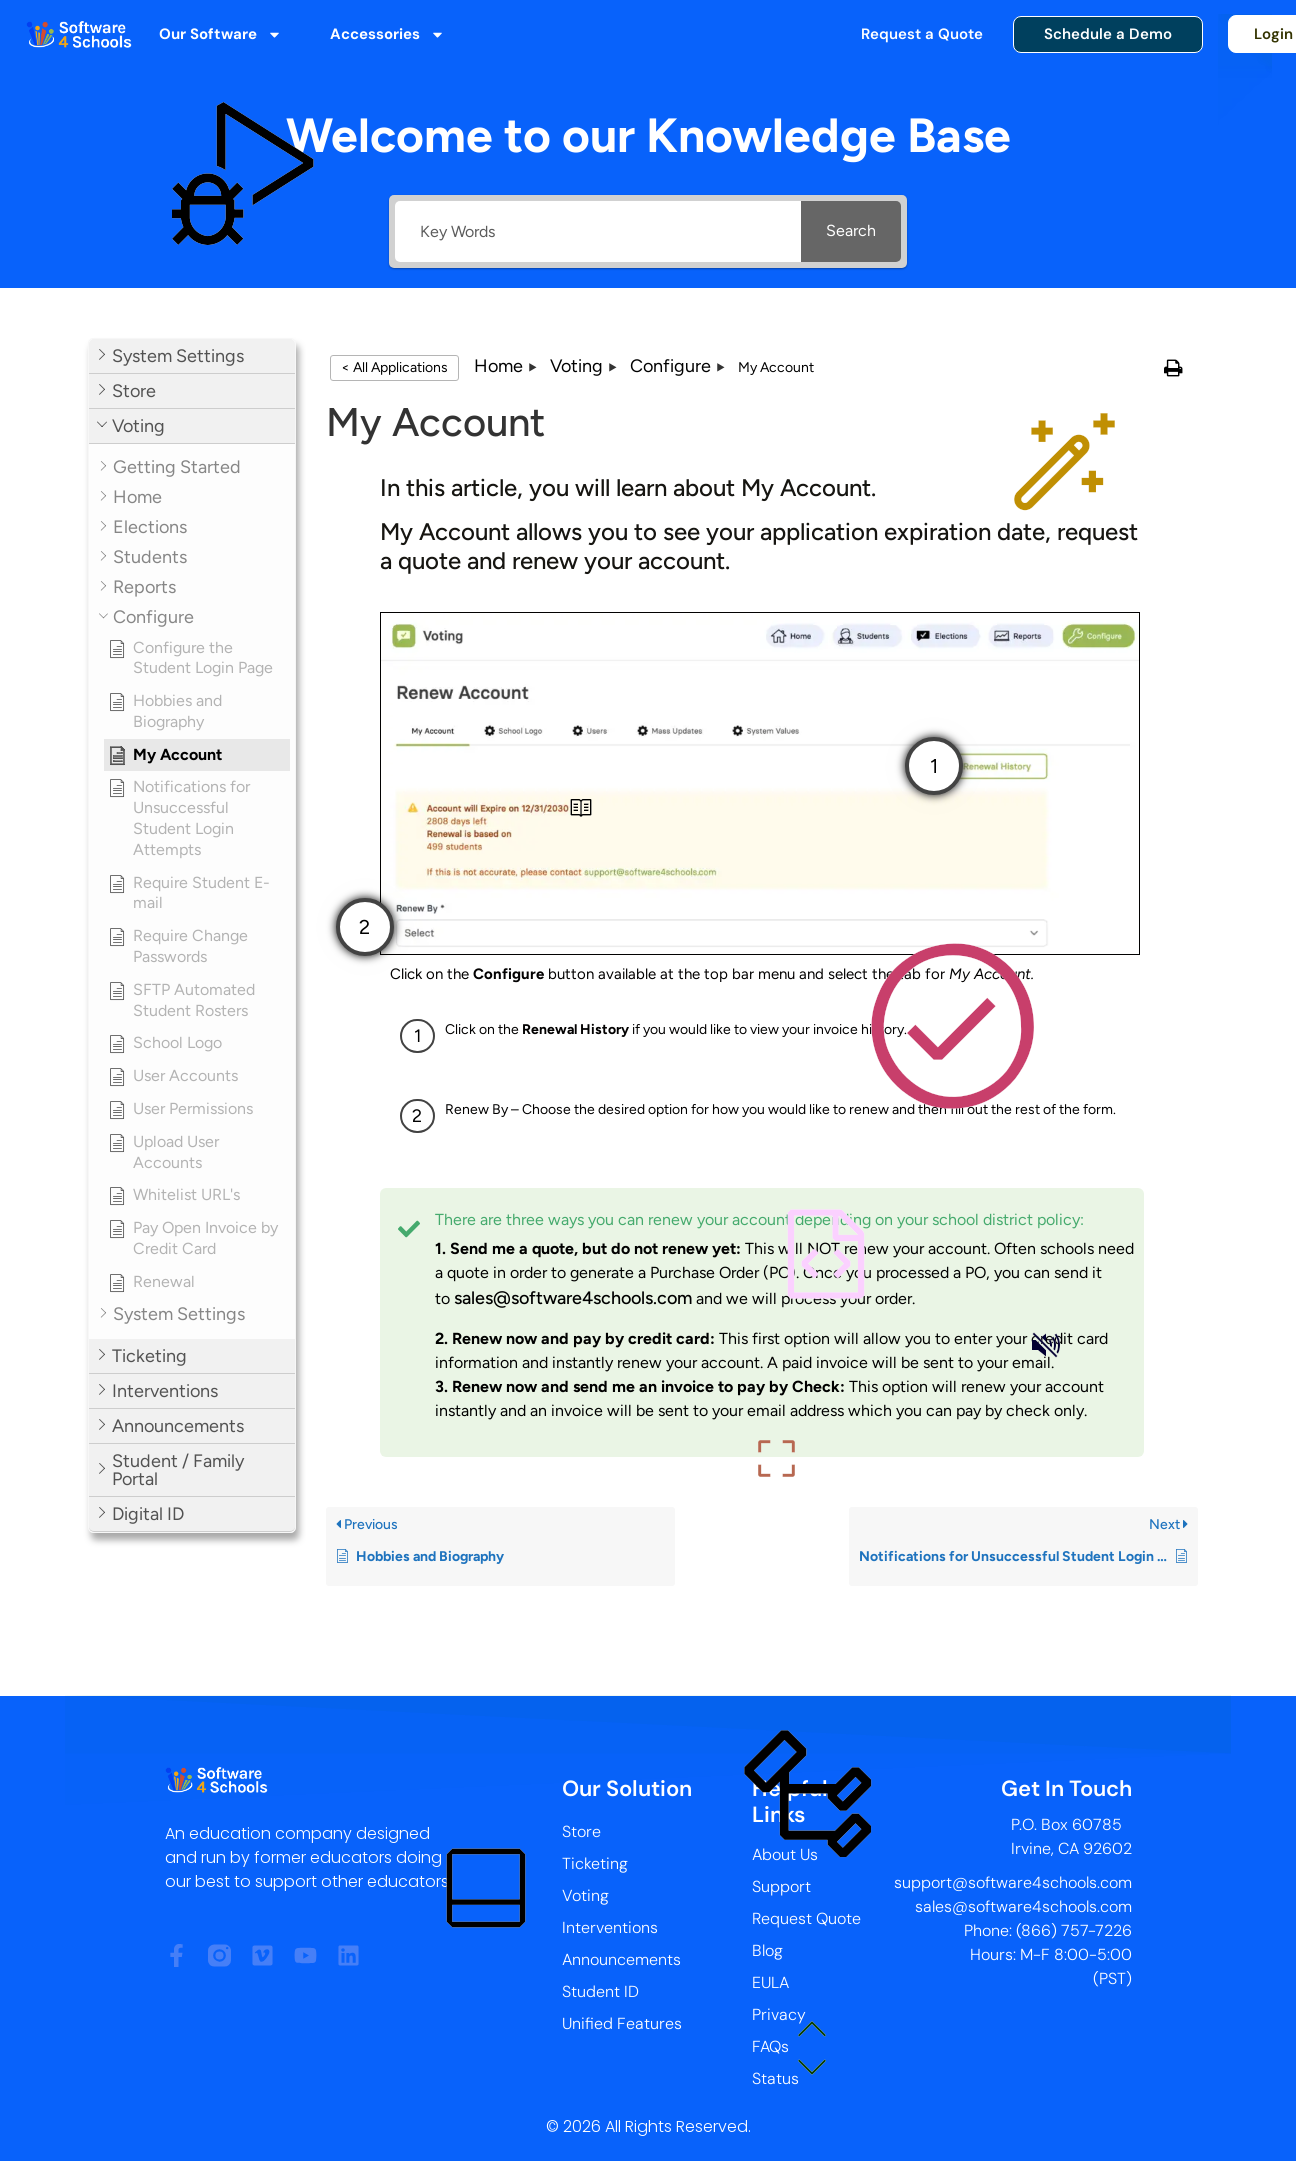 The width and height of the screenshot is (1296, 2166). Describe the element at coordinates (243, 173) in the screenshot. I see `start debugging session` at that location.